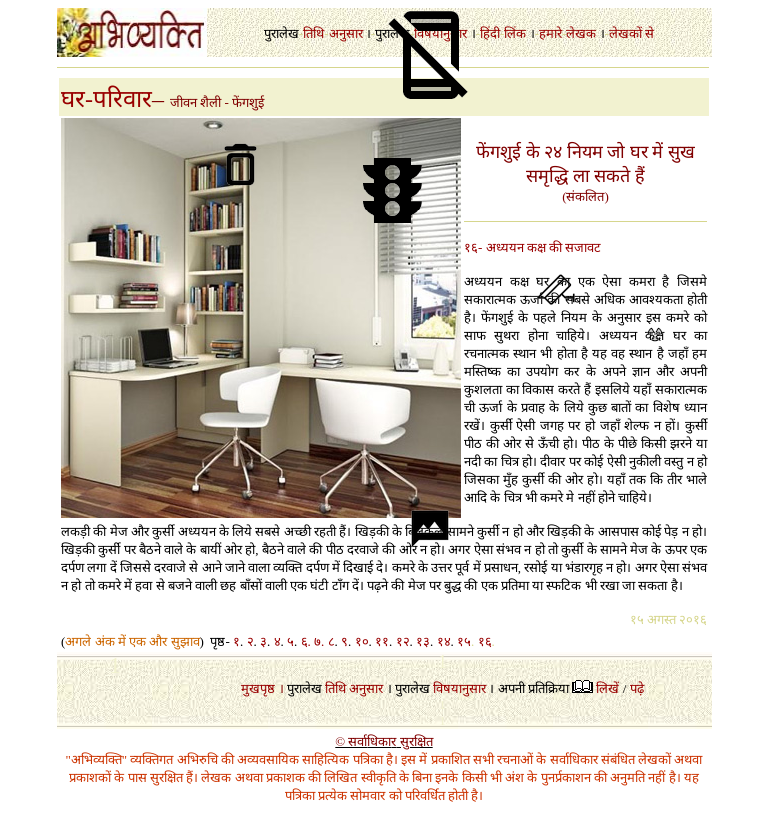 The image size is (768, 815). Describe the element at coordinates (431, 55) in the screenshot. I see `no cell phone service available` at that location.